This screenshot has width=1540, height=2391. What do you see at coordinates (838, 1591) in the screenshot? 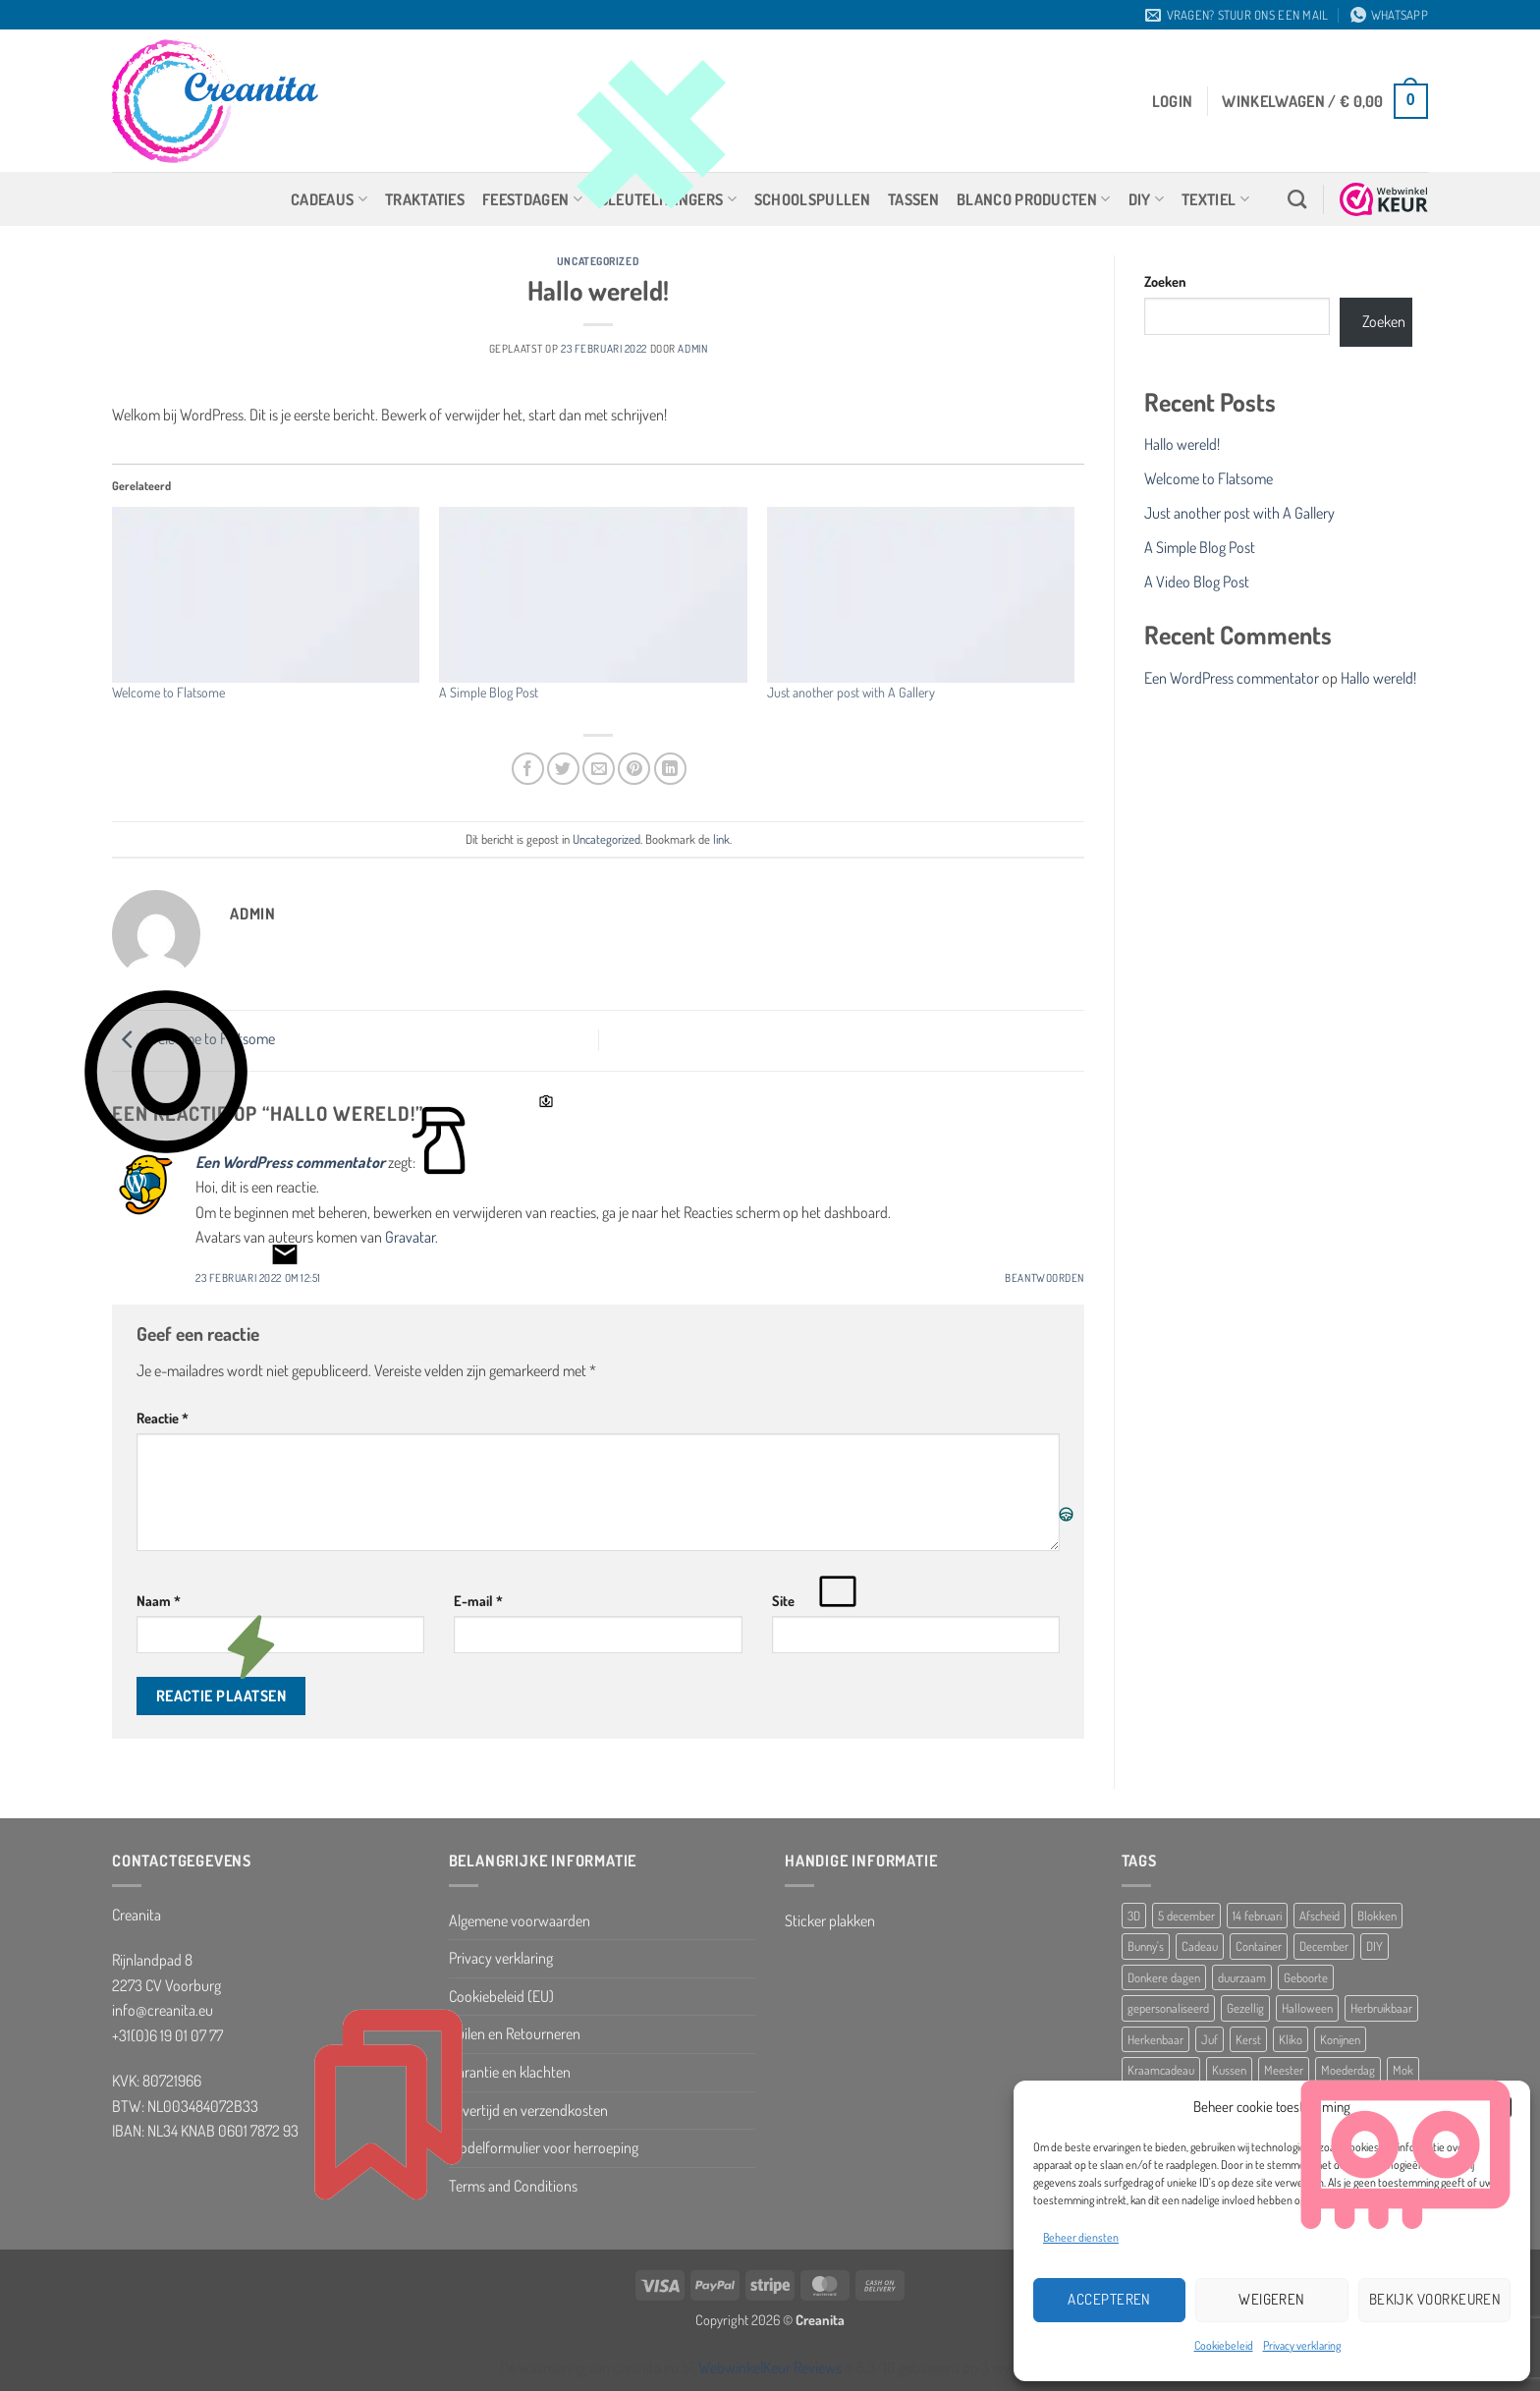
I see `represents a container or frame element` at bounding box center [838, 1591].